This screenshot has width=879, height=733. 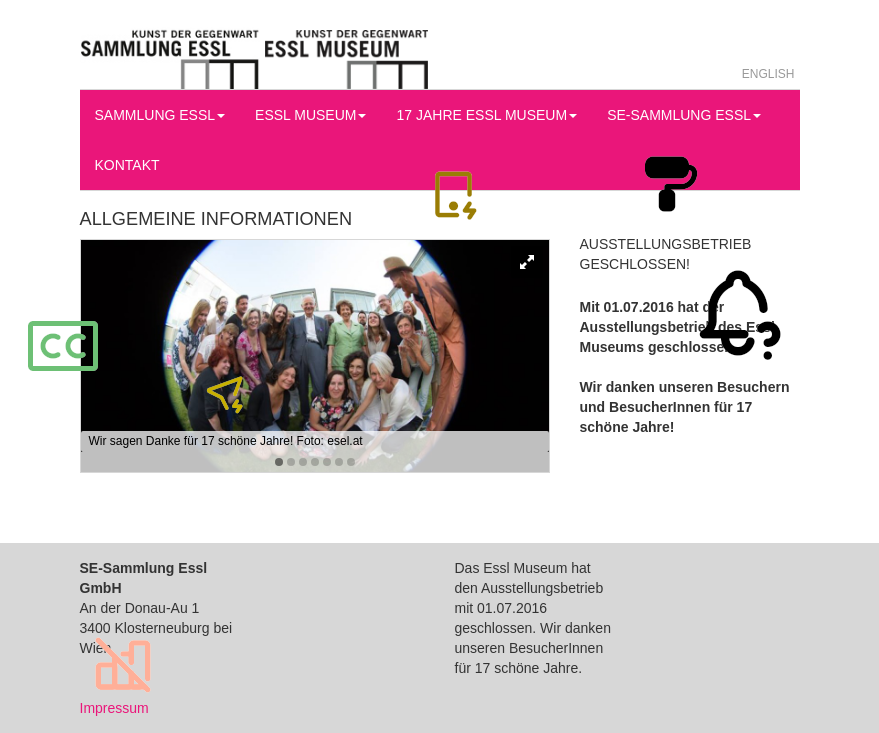 I want to click on disable chart or analytics view, so click(x=123, y=665).